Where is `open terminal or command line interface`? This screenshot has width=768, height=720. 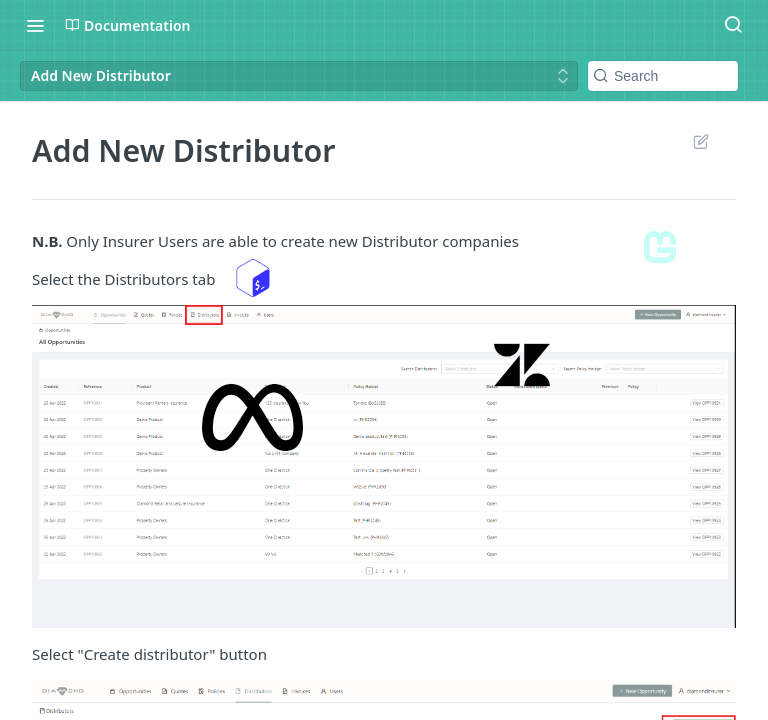 open terminal or command line interface is located at coordinates (253, 278).